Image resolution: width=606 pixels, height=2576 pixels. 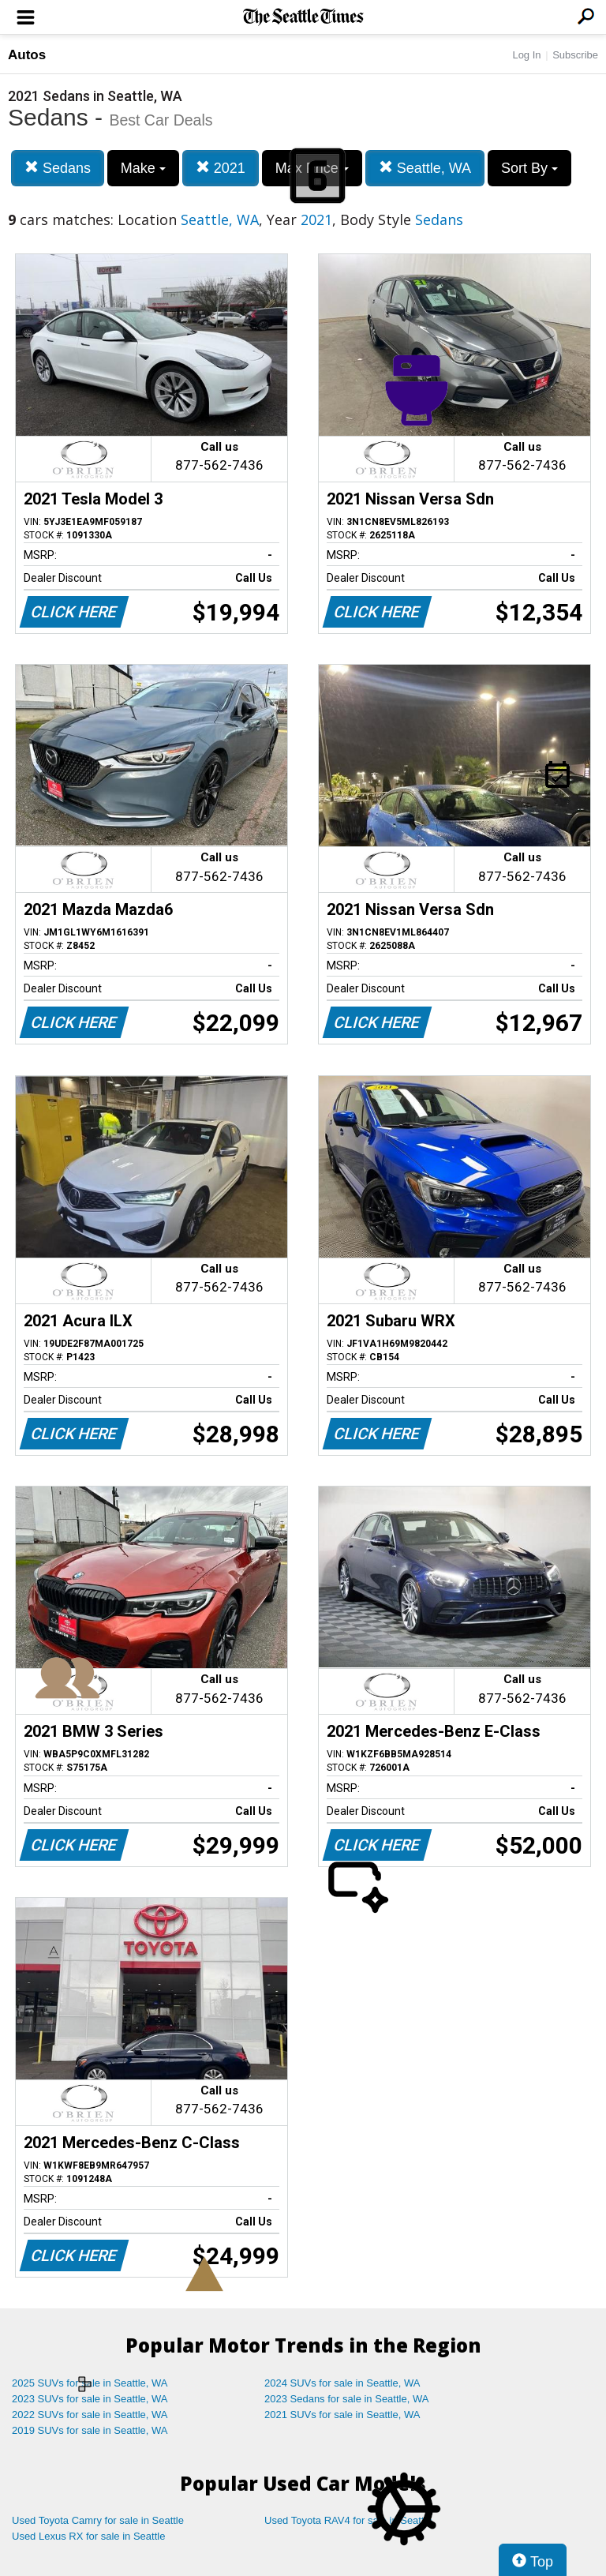 What do you see at coordinates (54, 1952) in the screenshot?
I see `apply underline formatting to selected text` at bounding box center [54, 1952].